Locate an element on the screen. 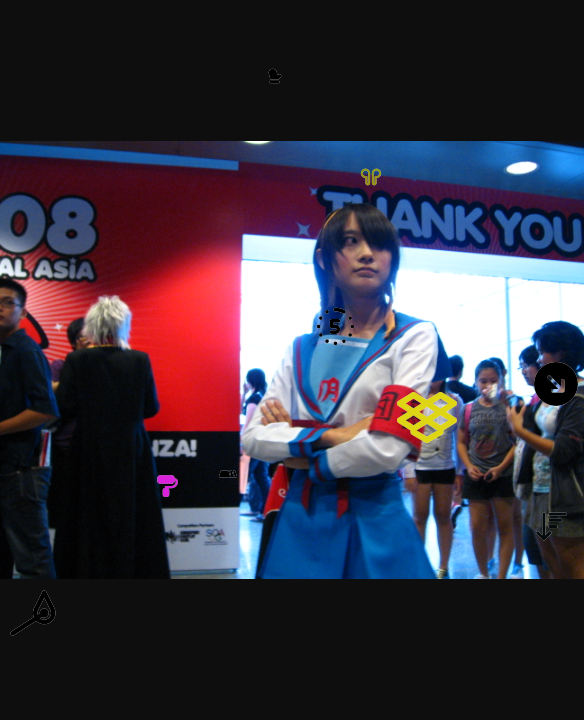 The height and width of the screenshot is (720, 584). sort list from largest to smallest is located at coordinates (551, 526).